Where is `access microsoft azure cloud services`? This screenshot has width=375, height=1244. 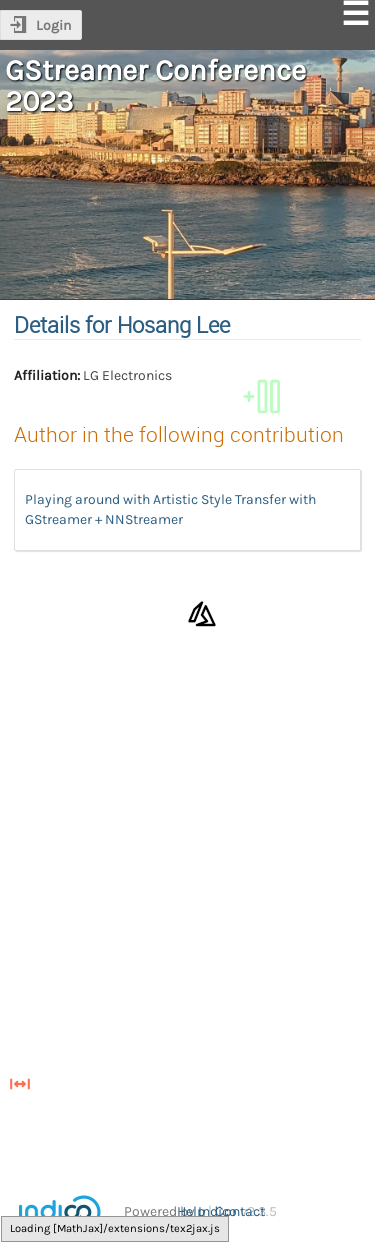 access microsoft azure cloud services is located at coordinates (202, 615).